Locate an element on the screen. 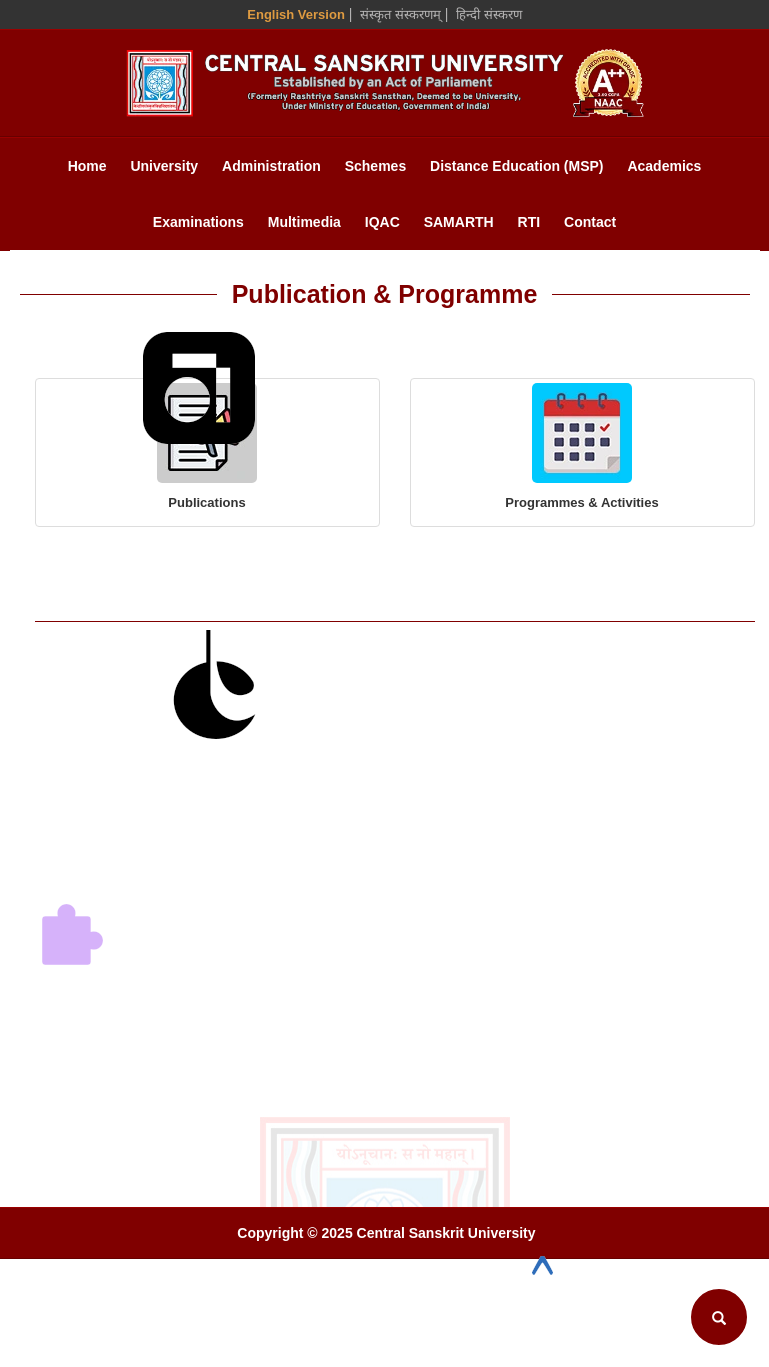  expo development platform logo is located at coordinates (542, 1265).